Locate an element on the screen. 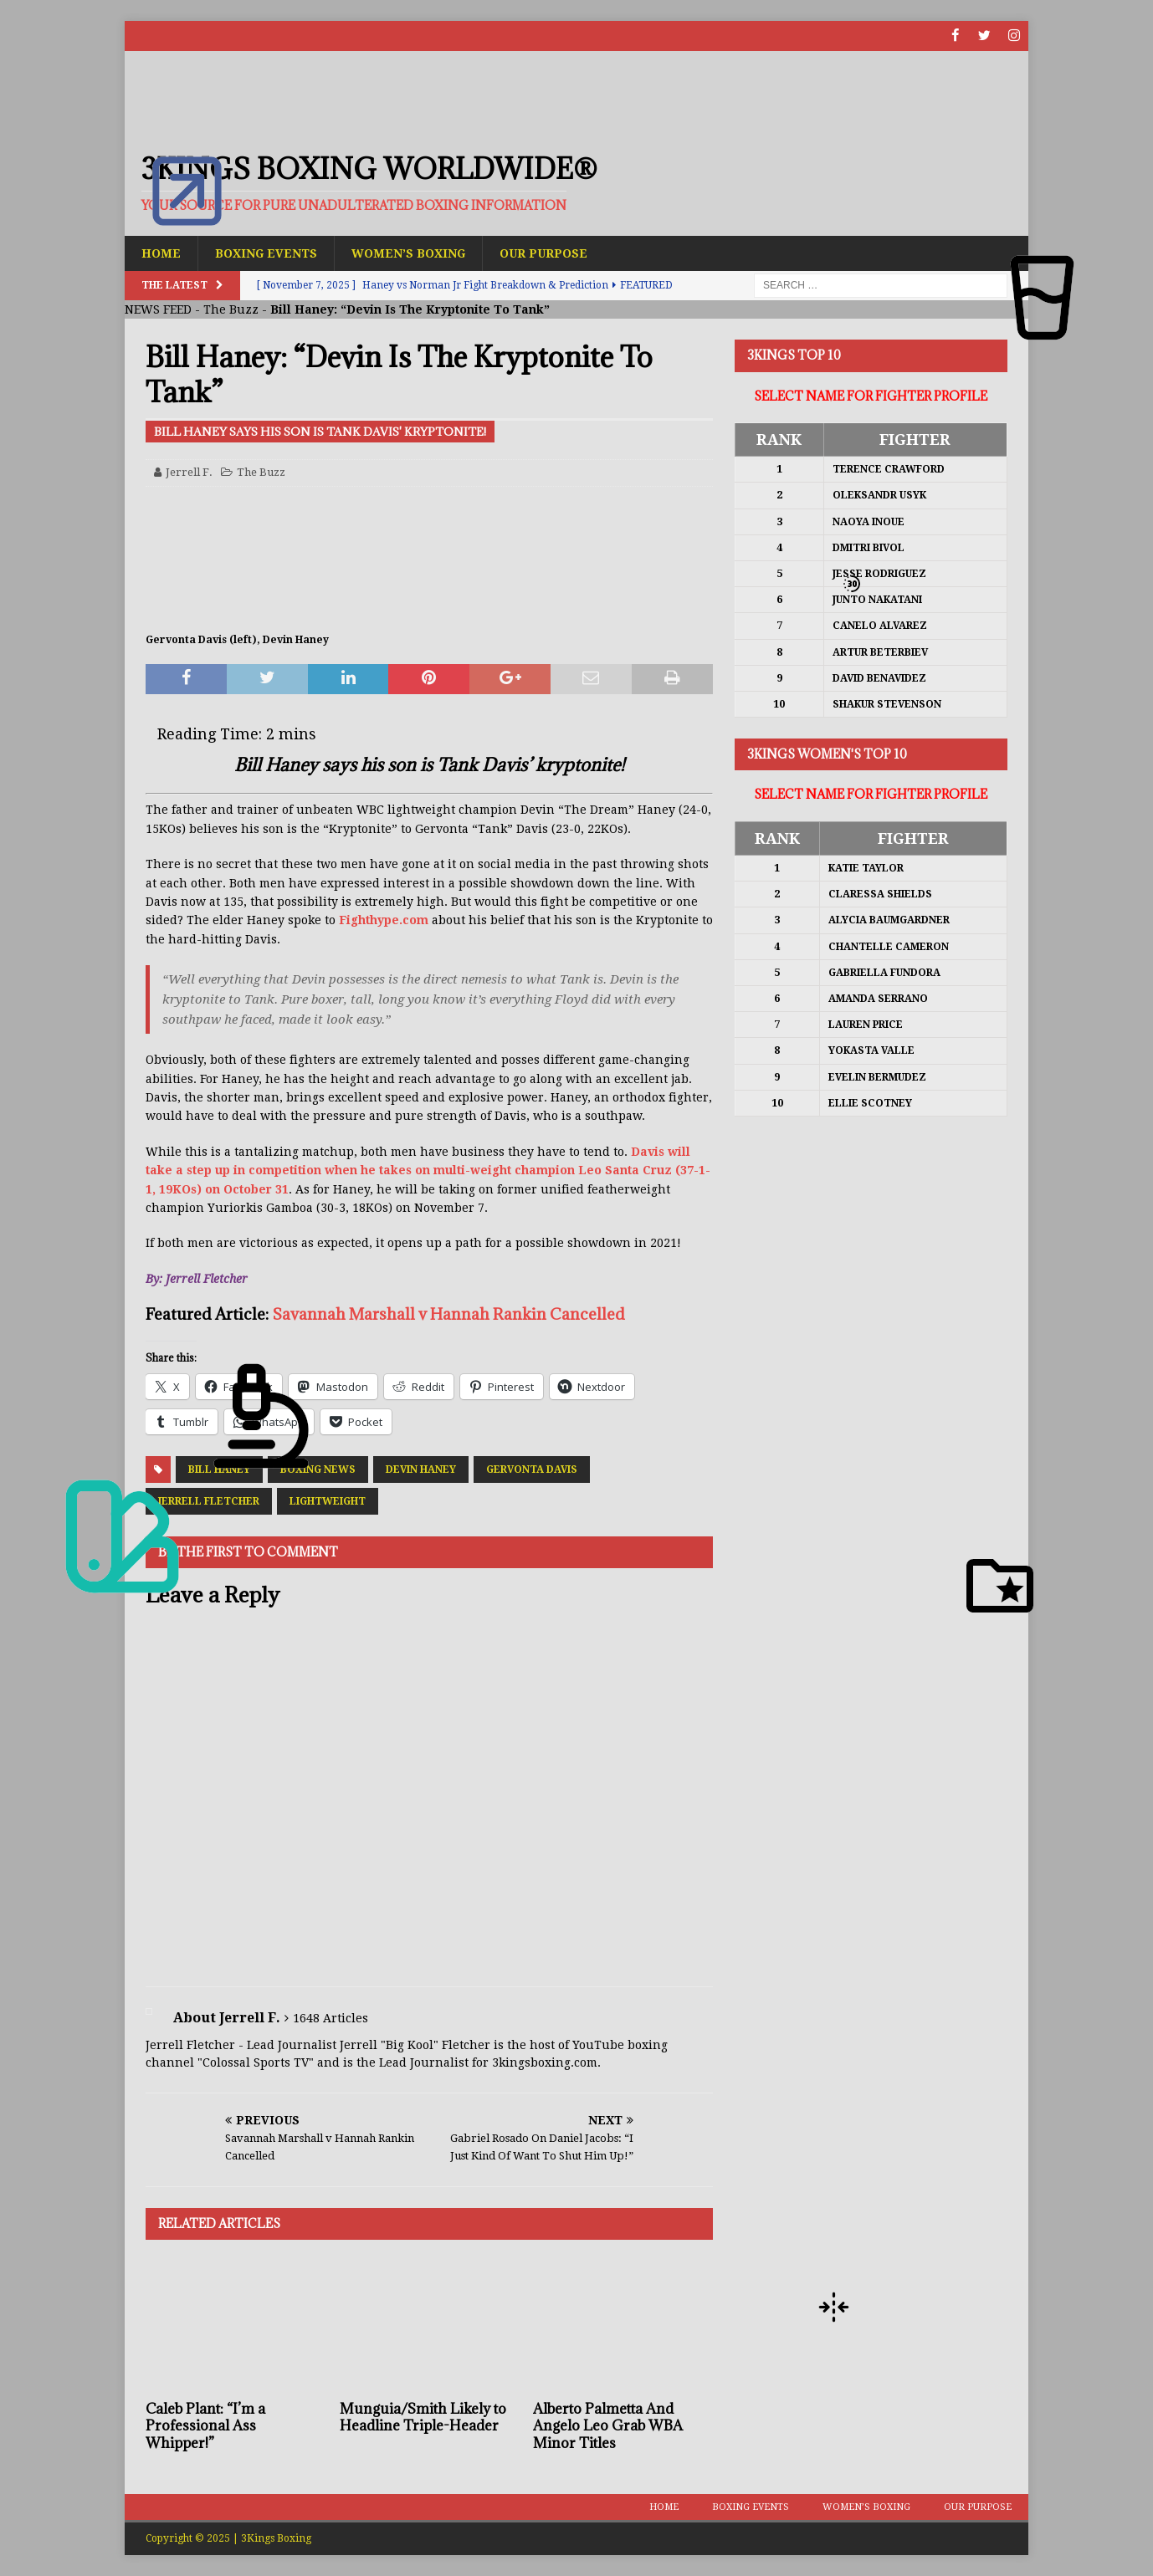  access your starred or favorite files is located at coordinates (1000, 1586).